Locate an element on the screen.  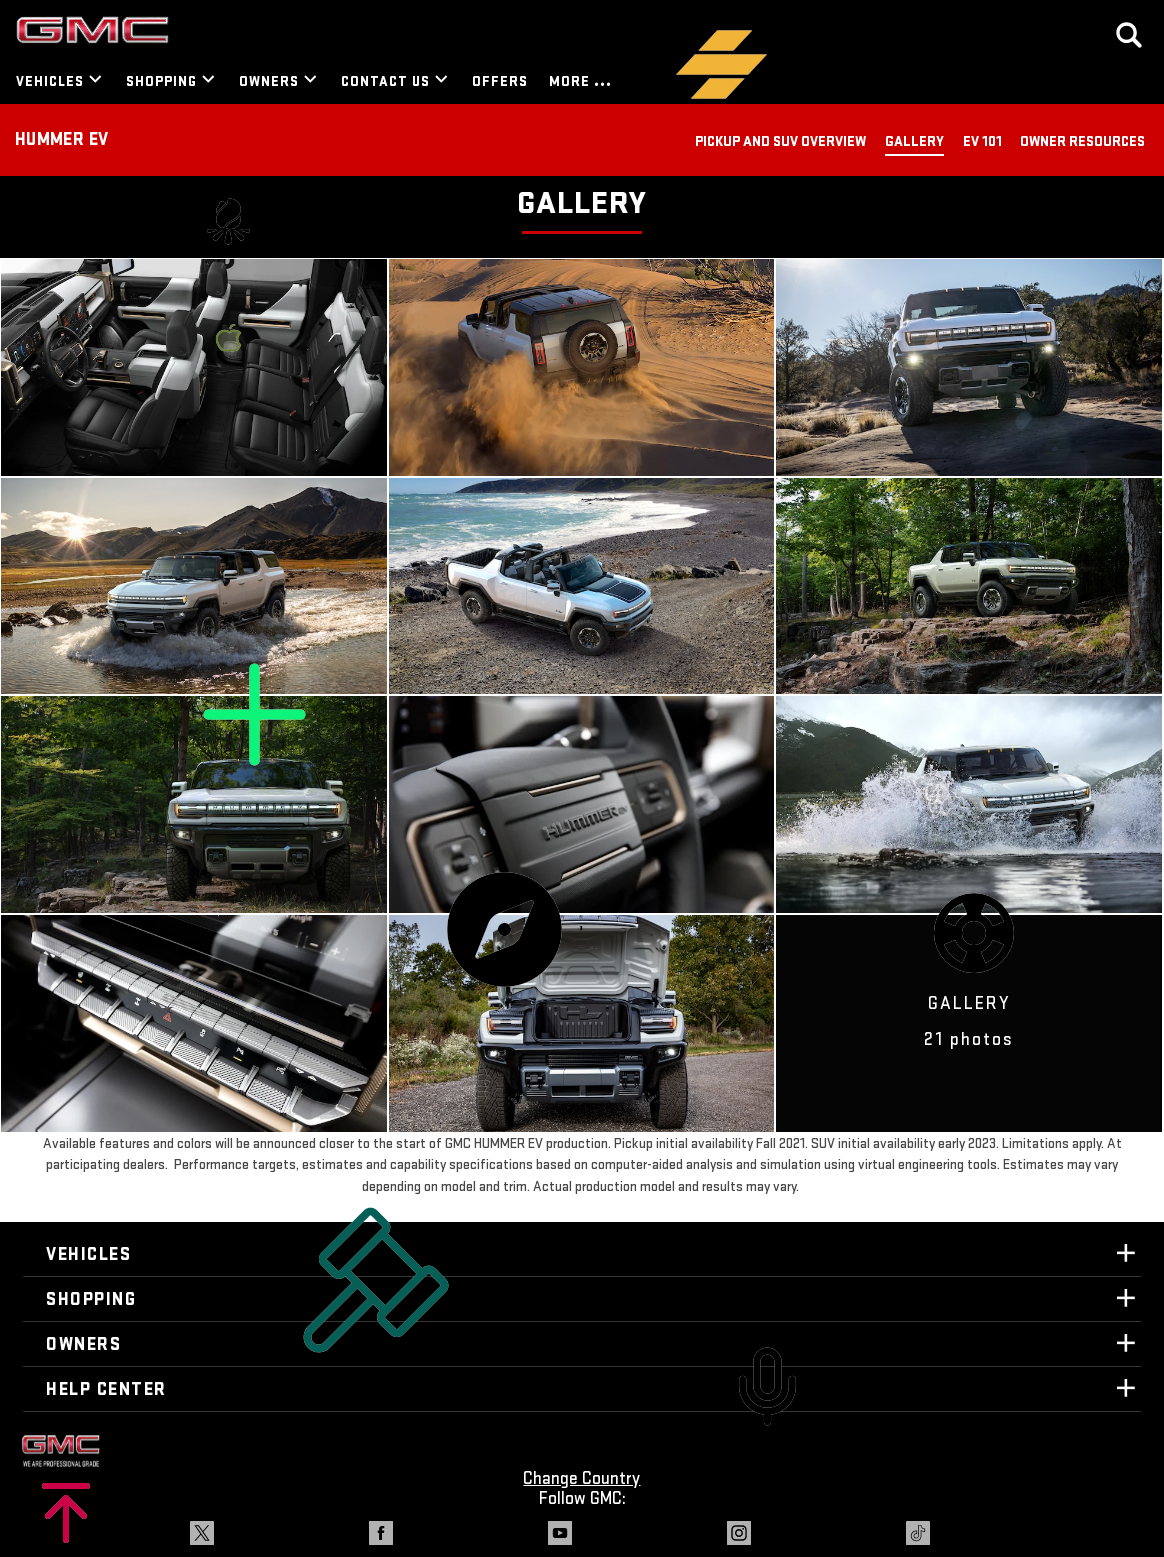
access help and support options is located at coordinates (974, 933).